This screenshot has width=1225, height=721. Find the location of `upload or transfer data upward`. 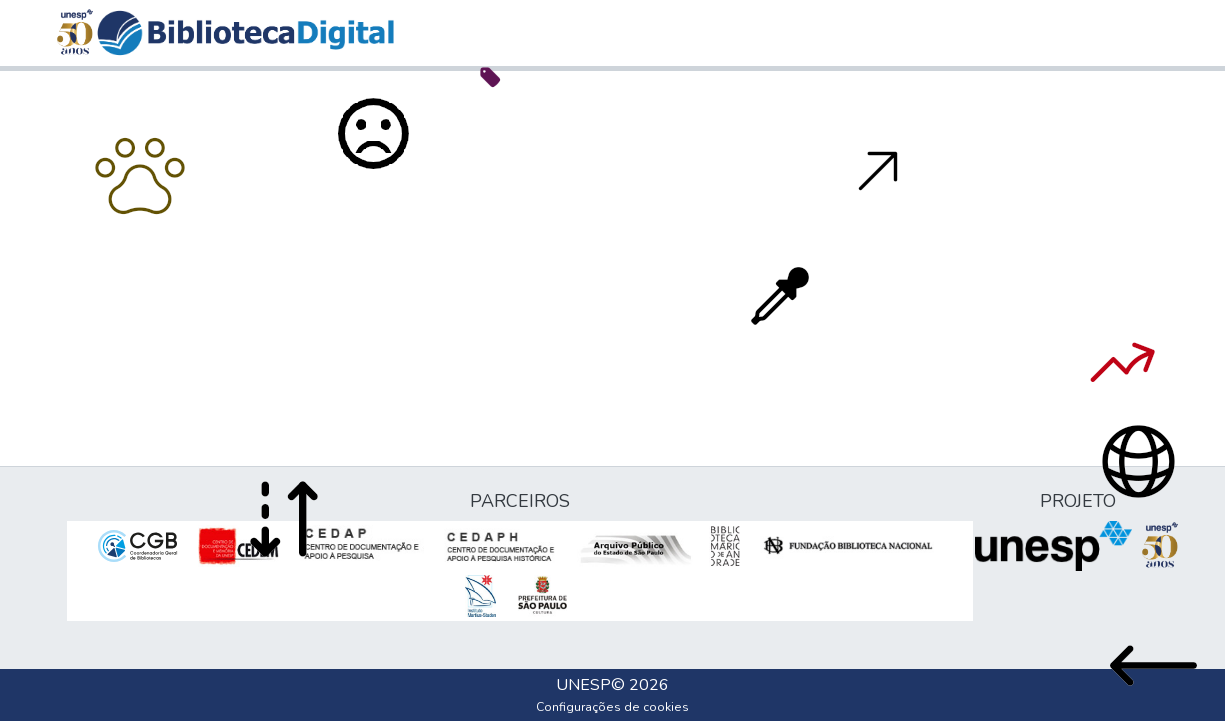

upload or transfer data upward is located at coordinates (284, 519).